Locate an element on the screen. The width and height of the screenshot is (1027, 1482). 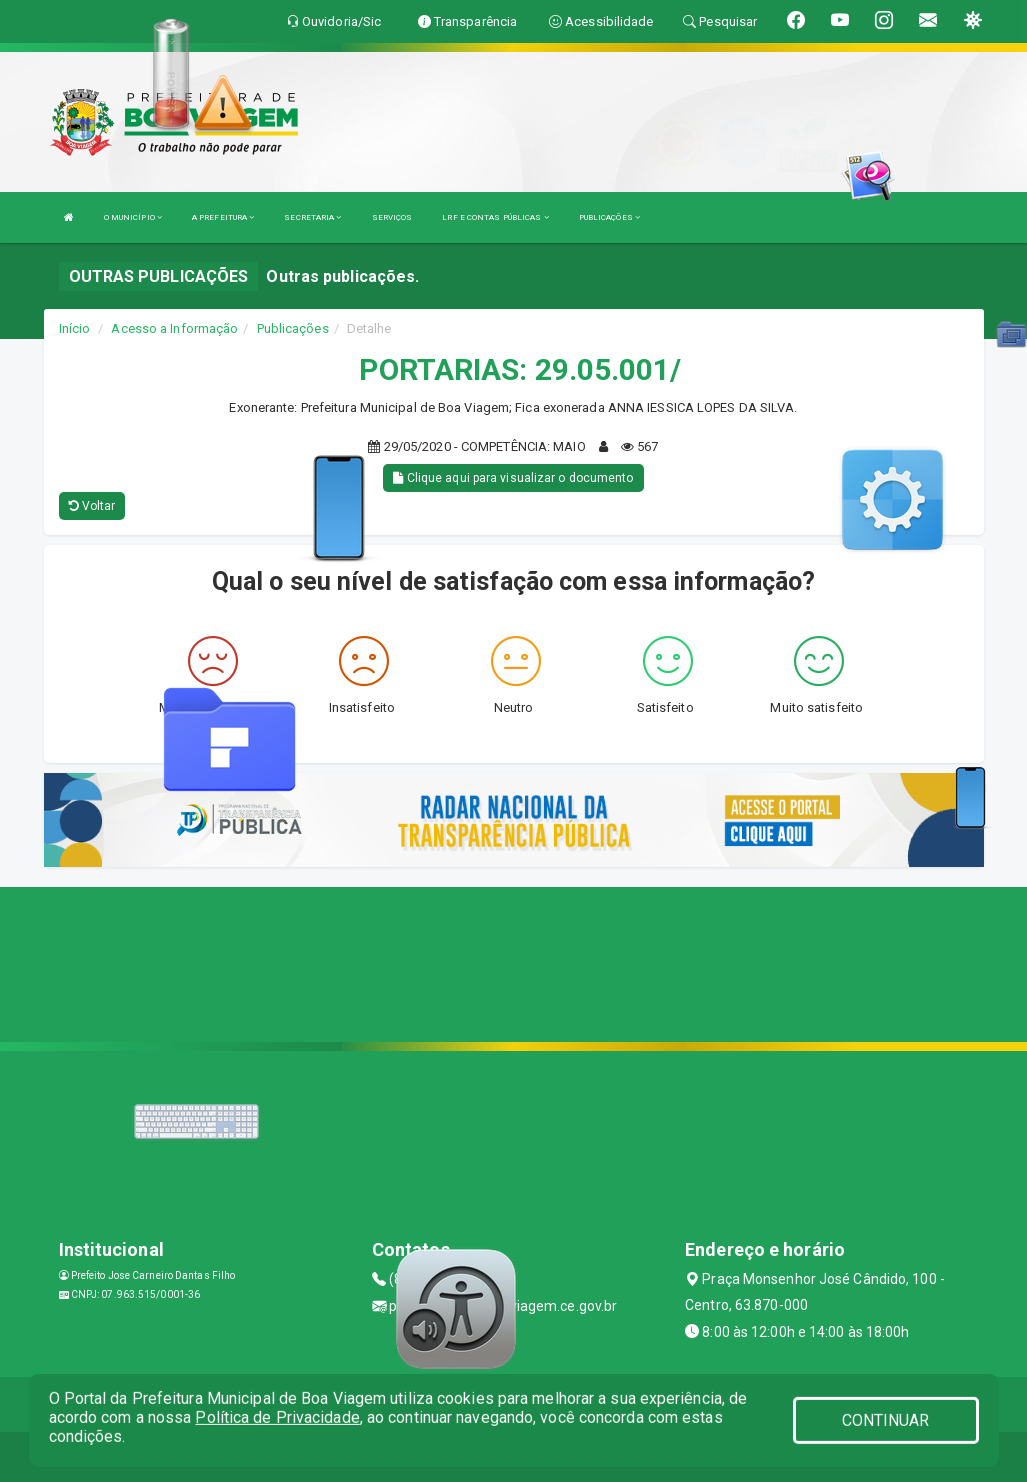
connect a bluetooth keyboard is located at coordinates (196, 1121).